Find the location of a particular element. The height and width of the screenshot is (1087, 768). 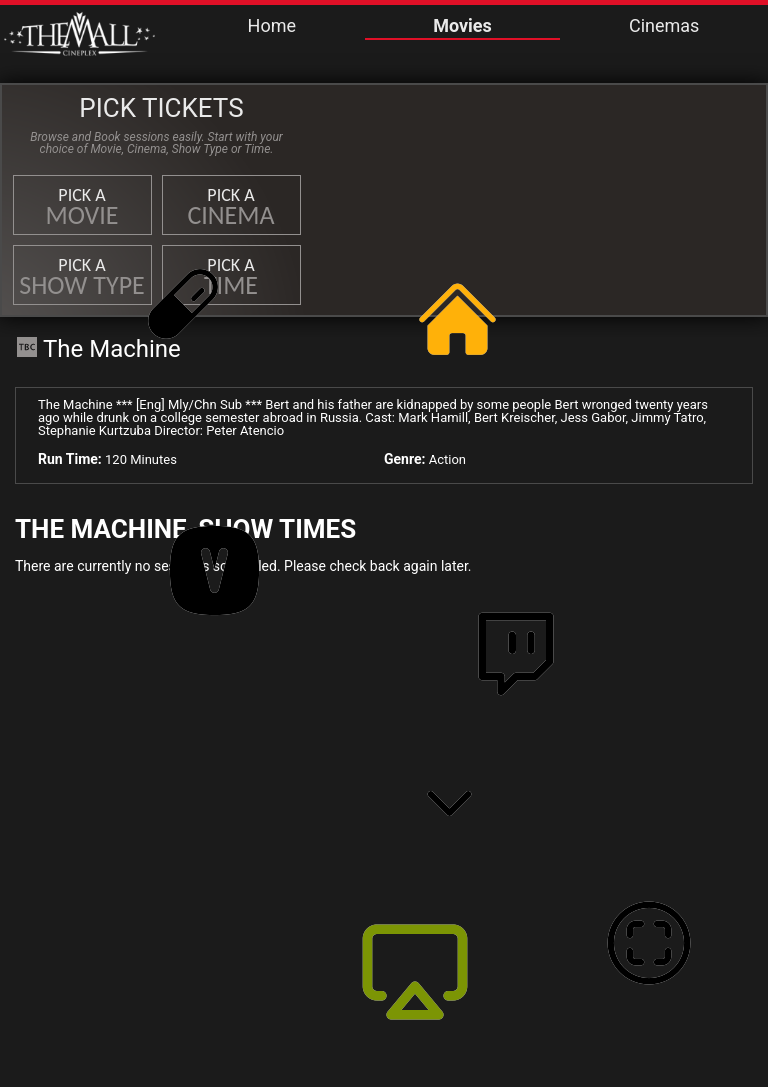

tap to scan a QR code or barcode is located at coordinates (649, 943).